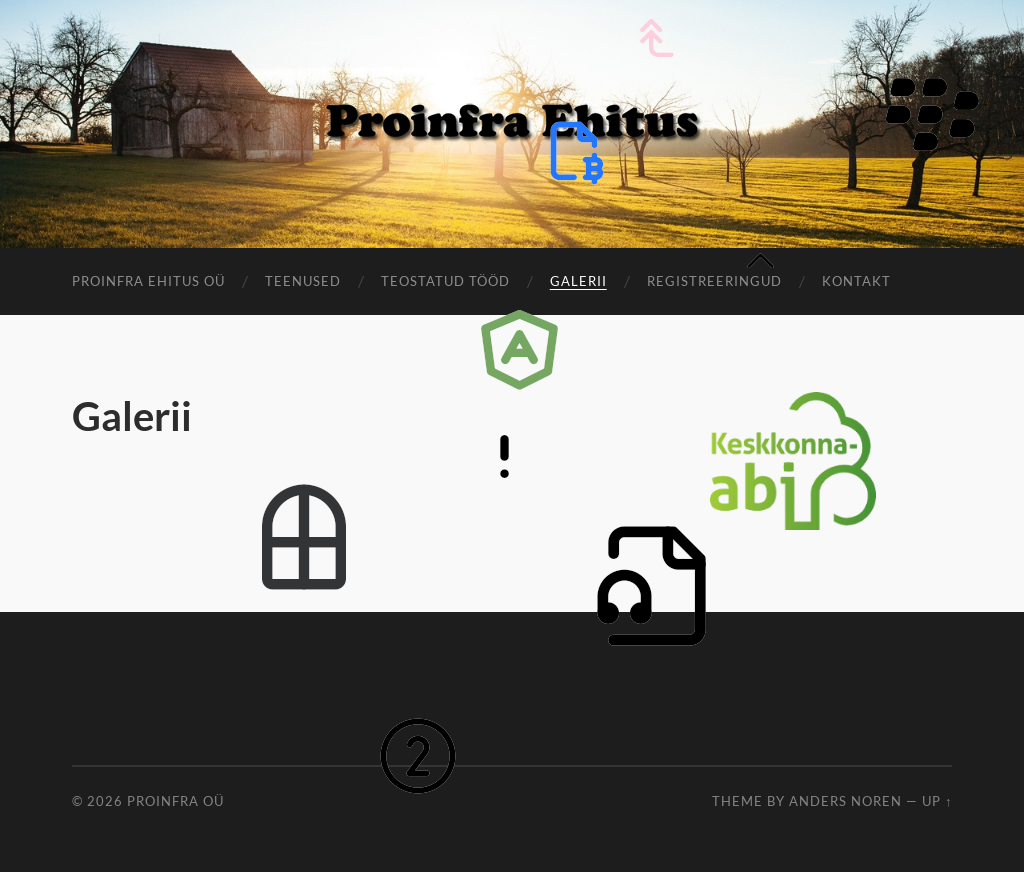 The height and width of the screenshot is (872, 1024). I want to click on view bitcoin-related document, so click(574, 151).